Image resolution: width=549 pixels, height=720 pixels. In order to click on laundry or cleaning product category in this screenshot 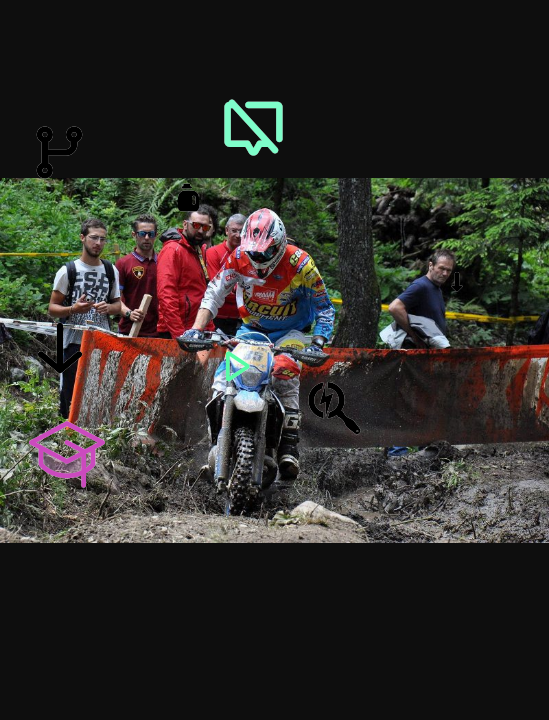, I will do `click(188, 197)`.